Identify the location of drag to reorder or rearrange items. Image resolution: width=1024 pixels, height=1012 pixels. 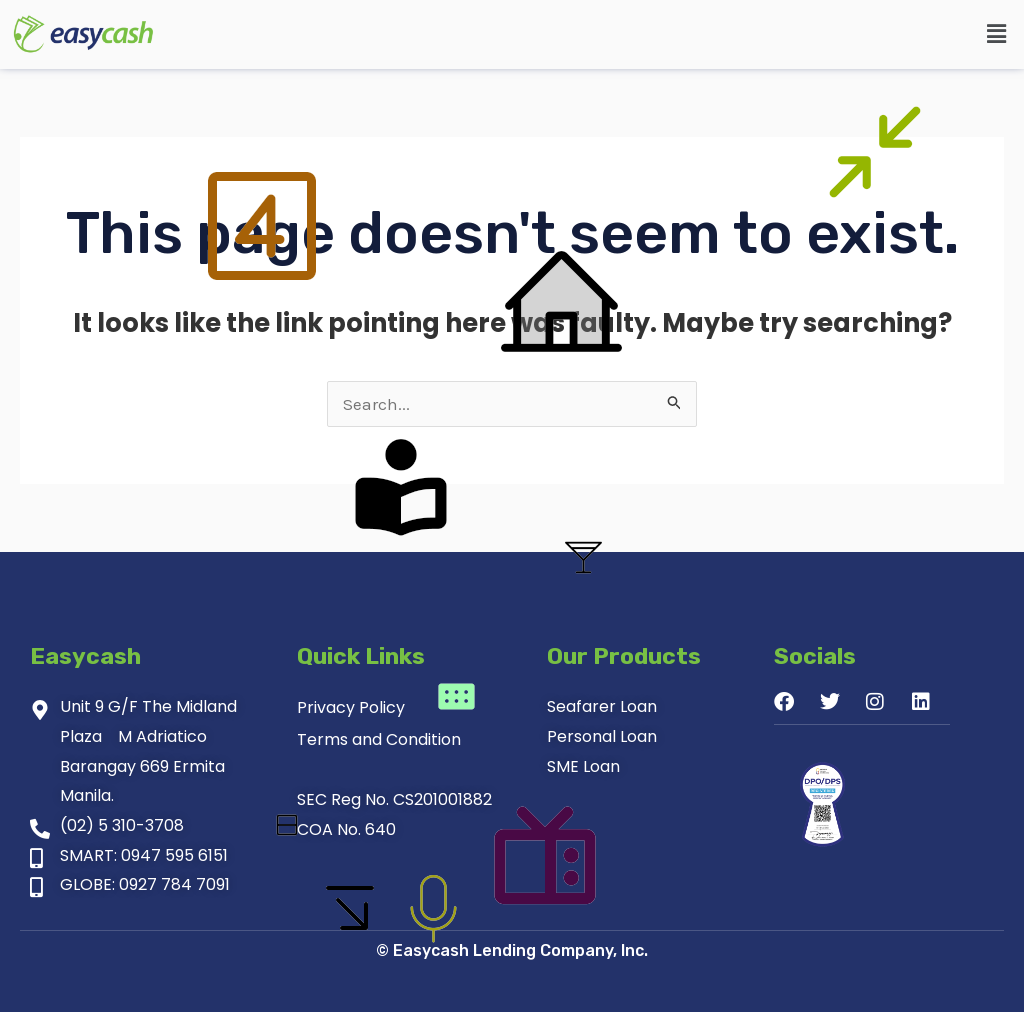
(456, 696).